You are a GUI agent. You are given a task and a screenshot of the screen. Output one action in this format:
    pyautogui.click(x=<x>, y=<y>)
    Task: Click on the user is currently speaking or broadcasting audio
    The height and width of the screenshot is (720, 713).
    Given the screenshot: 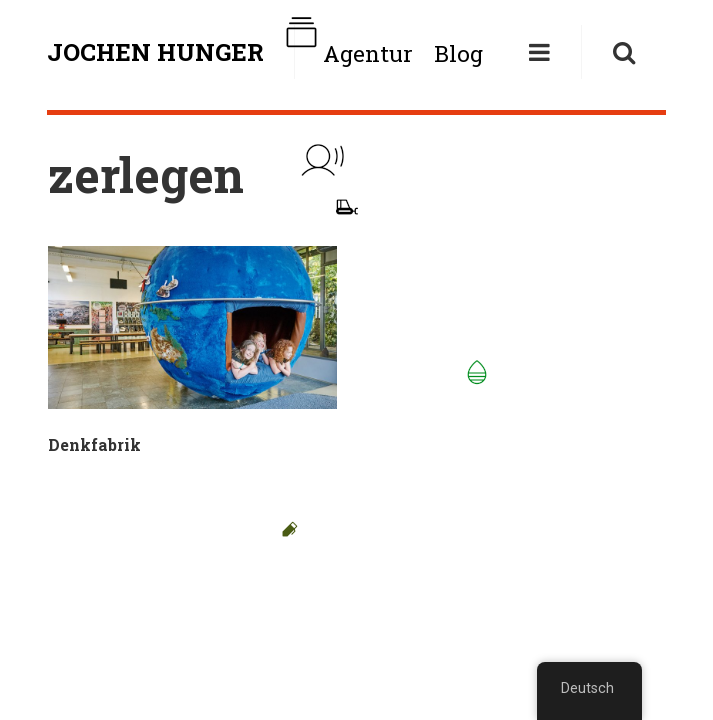 What is the action you would take?
    pyautogui.click(x=322, y=160)
    